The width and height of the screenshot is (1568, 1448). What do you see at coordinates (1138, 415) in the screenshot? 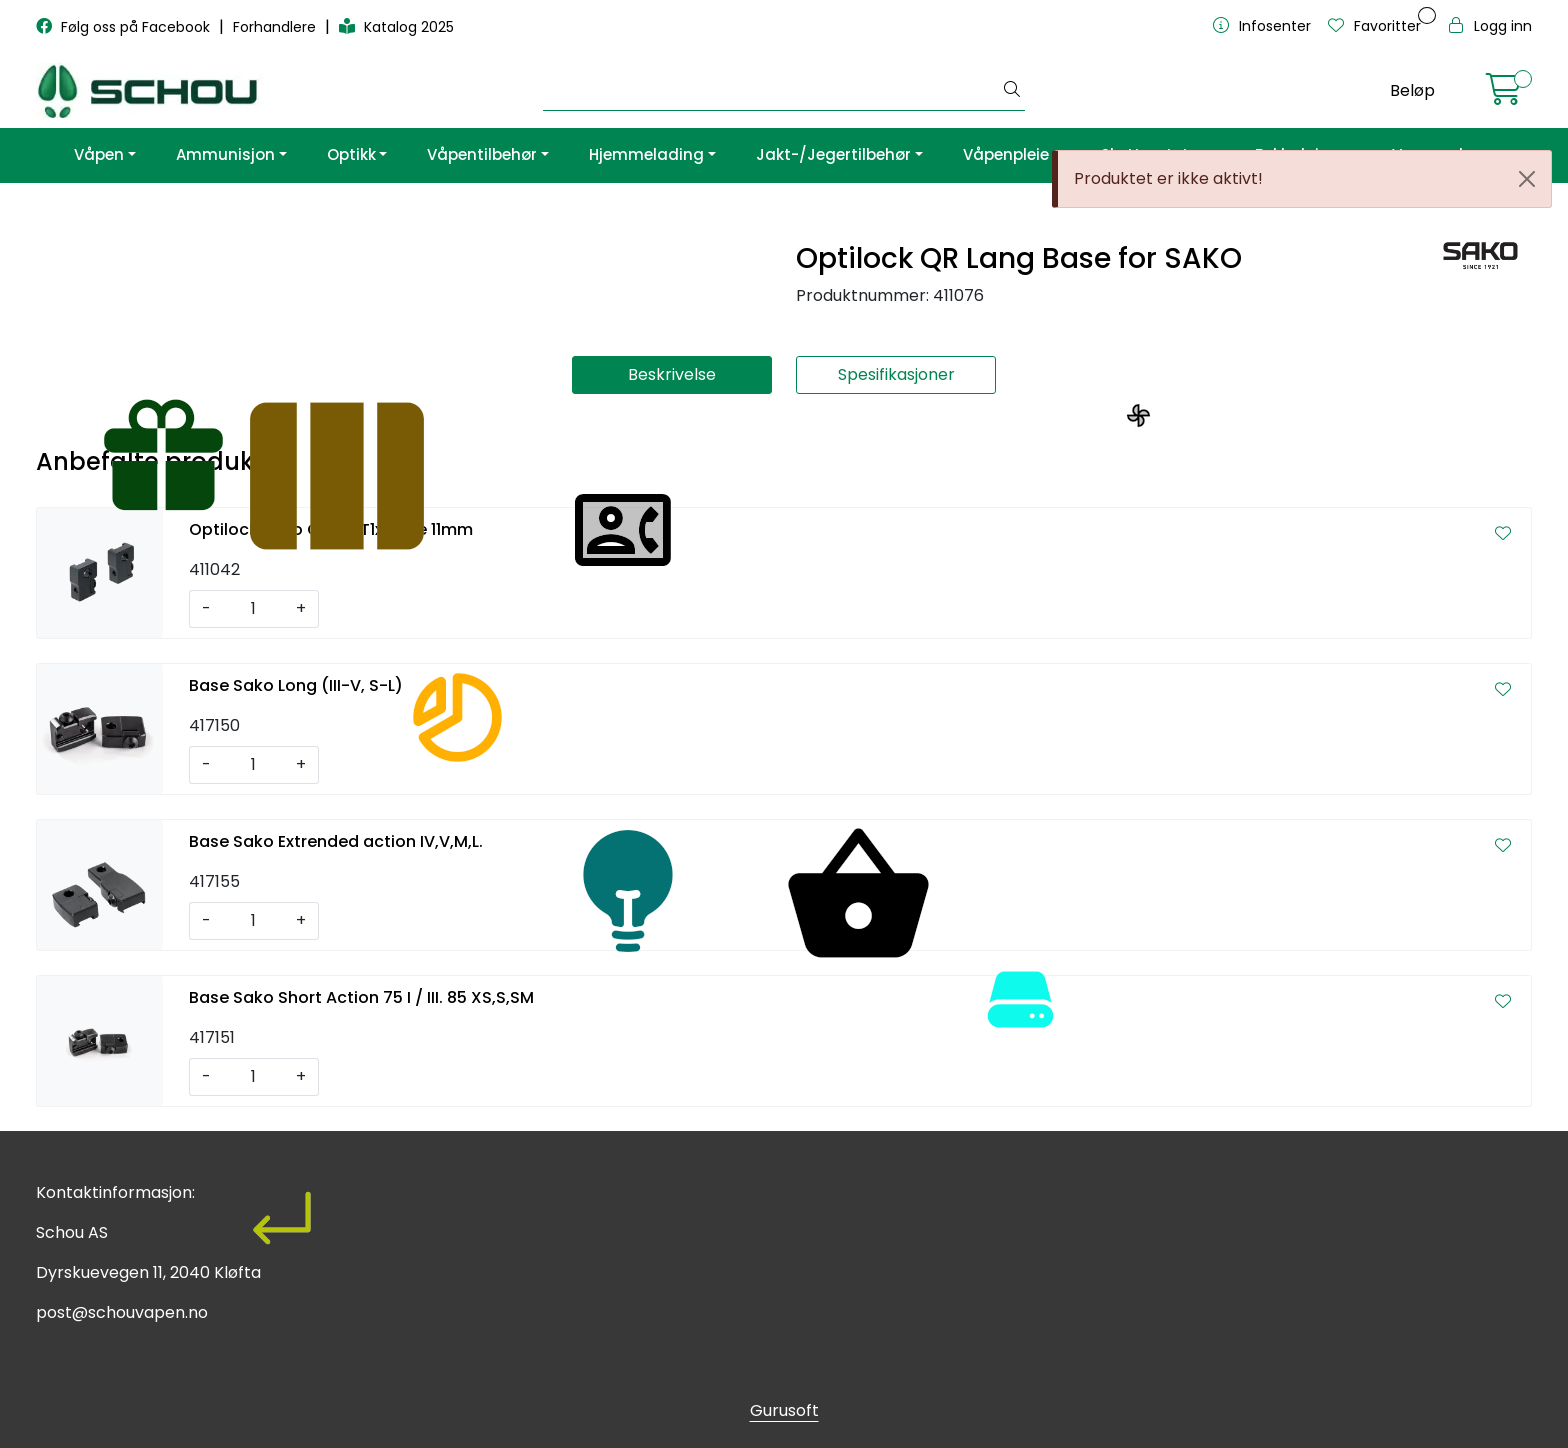
I see `access toys or games section` at bounding box center [1138, 415].